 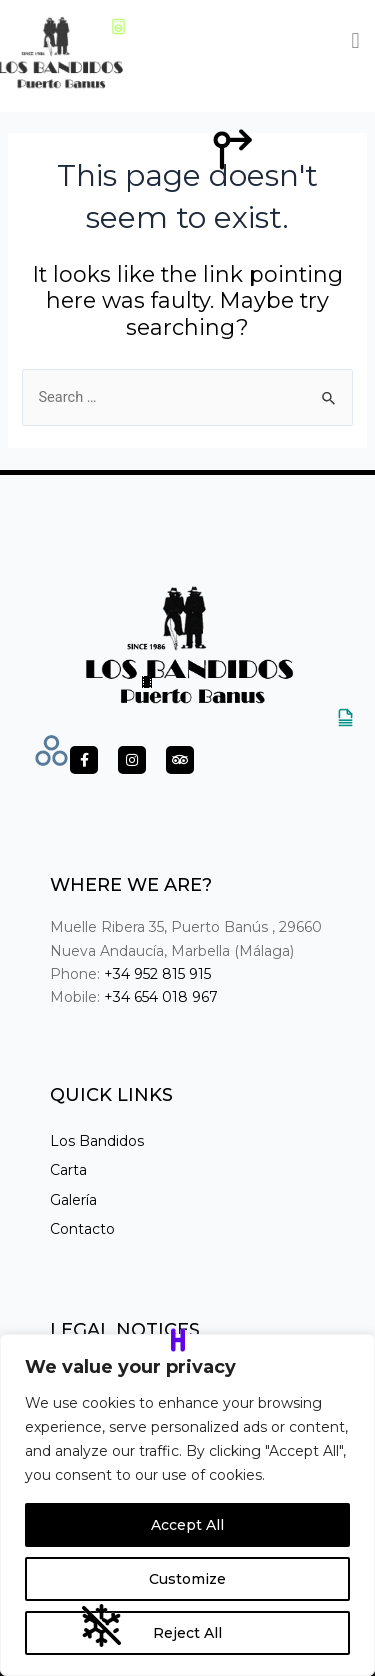 What do you see at coordinates (230, 150) in the screenshot?
I see `take the right exit at the roundabout` at bounding box center [230, 150].